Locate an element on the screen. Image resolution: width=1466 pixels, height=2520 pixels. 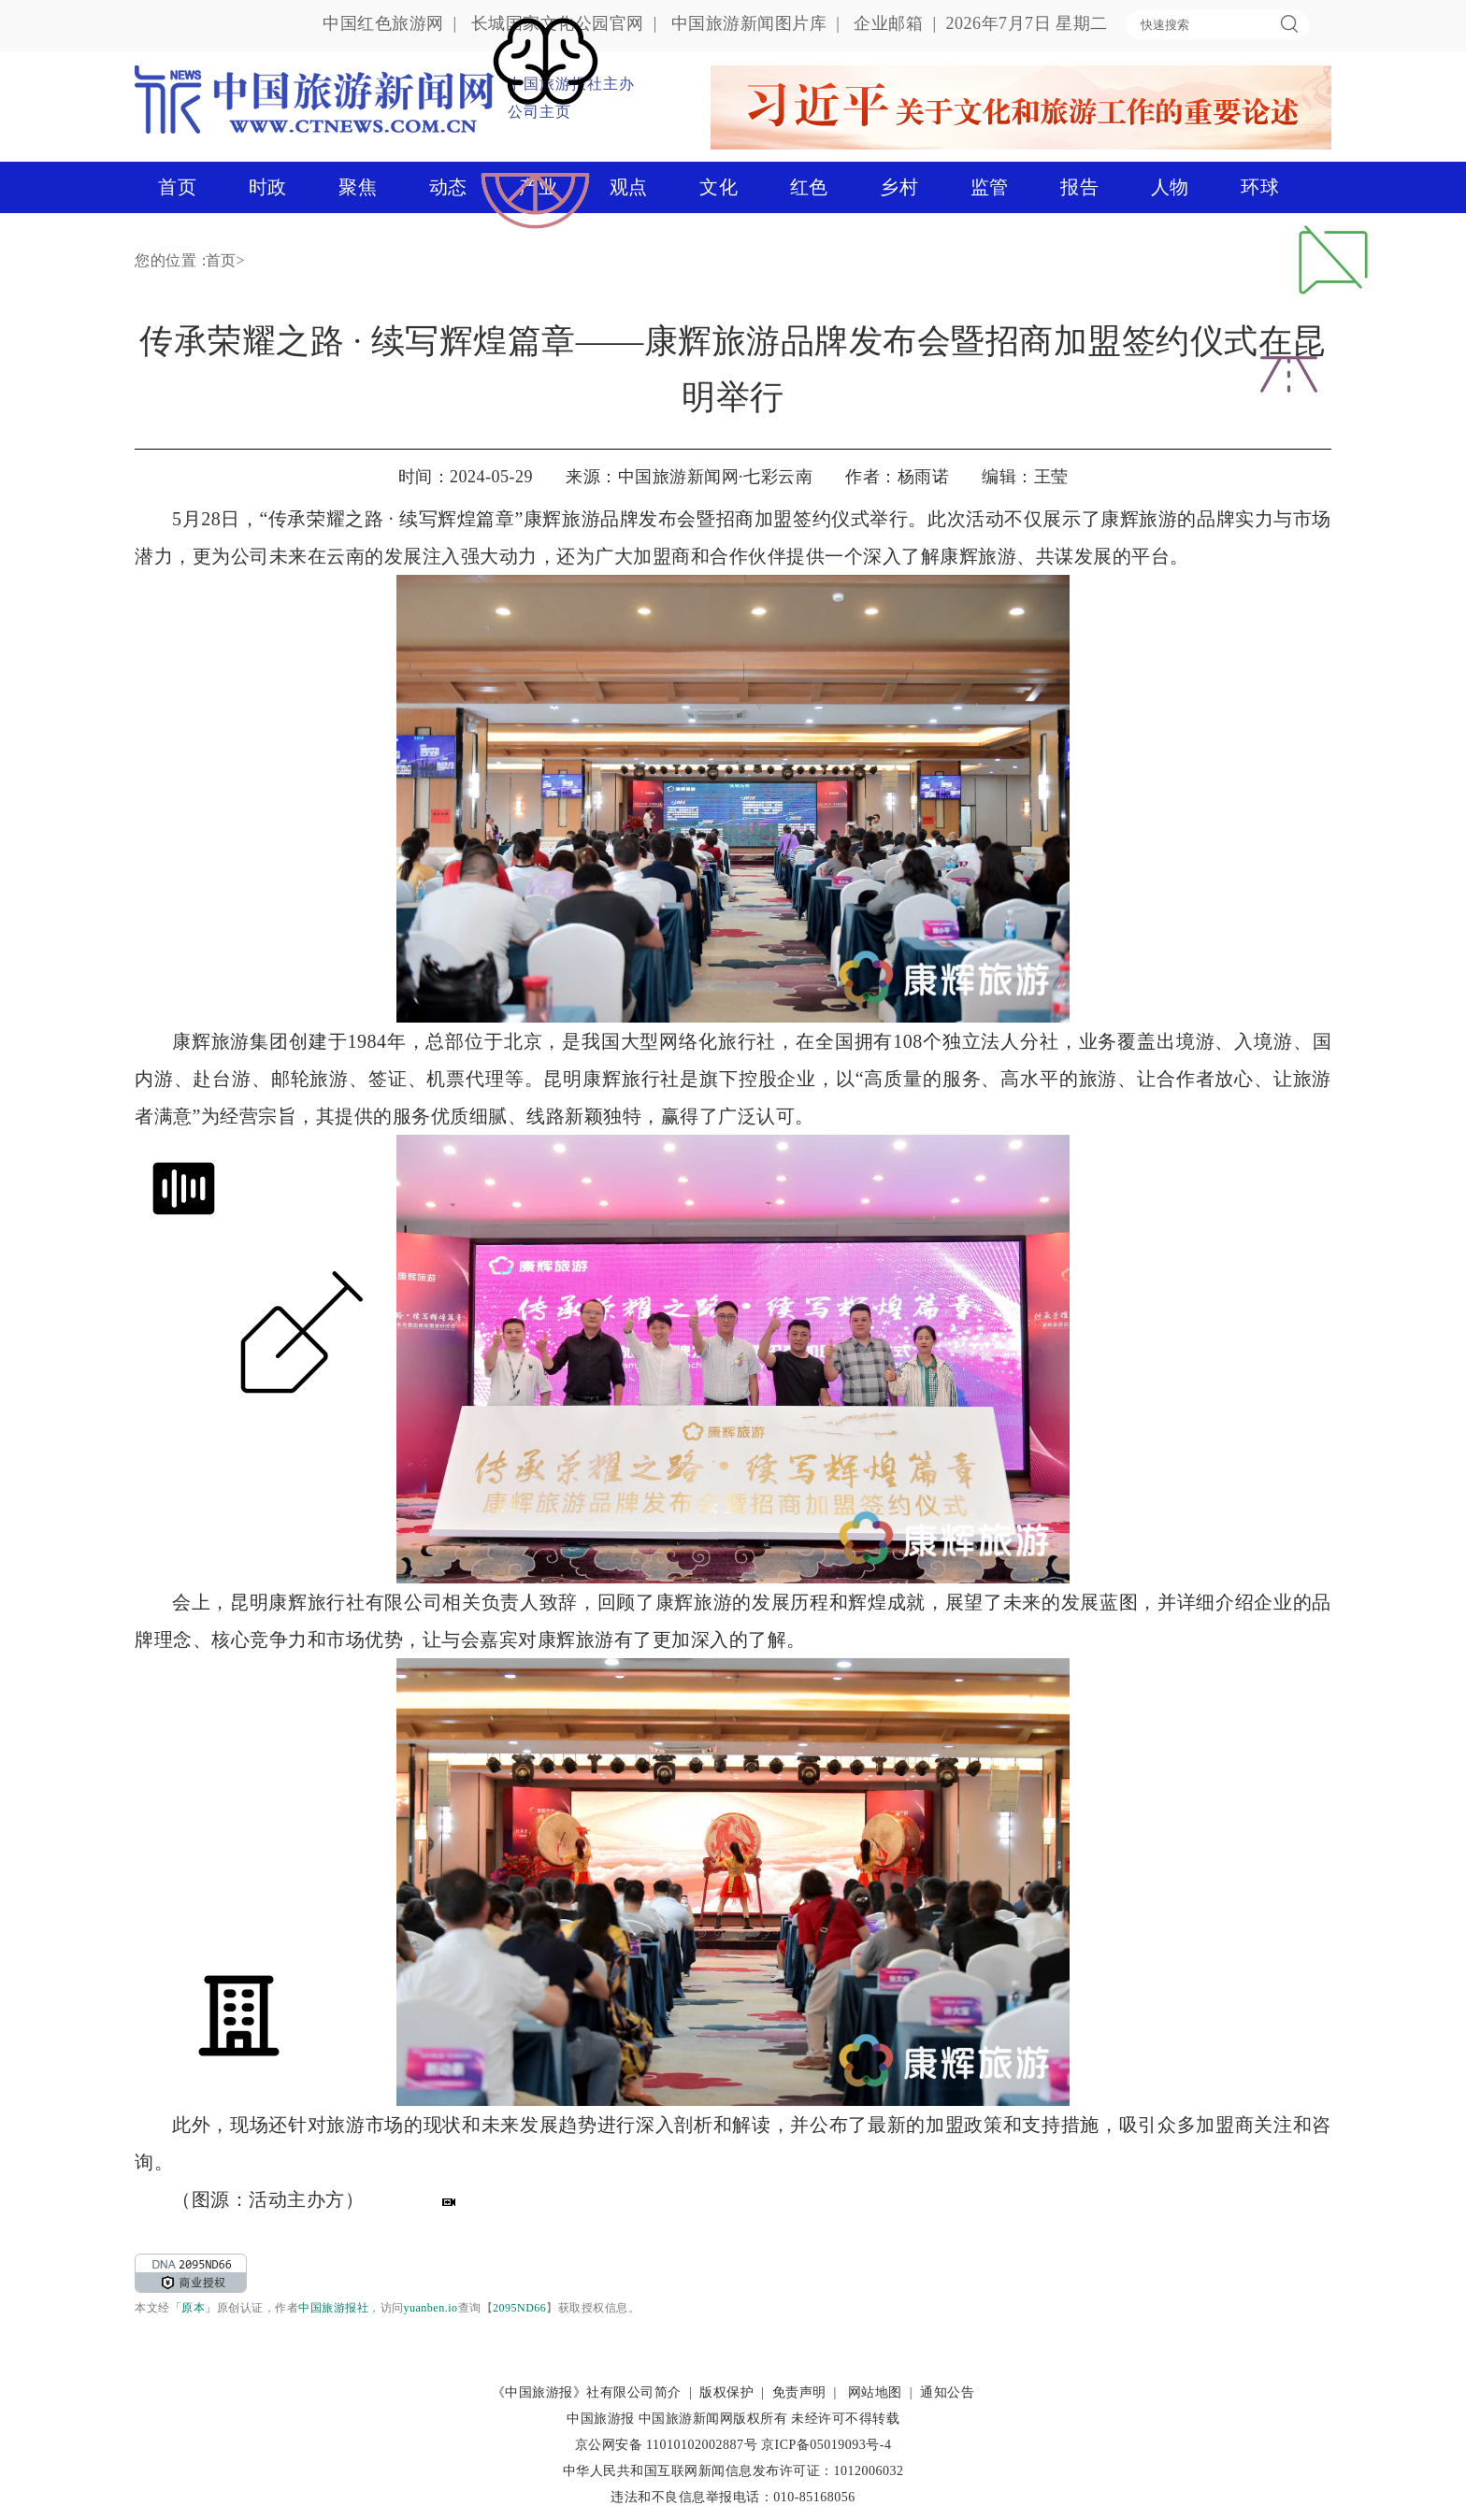
access AI or smart features is located at coordinates (545, 63).